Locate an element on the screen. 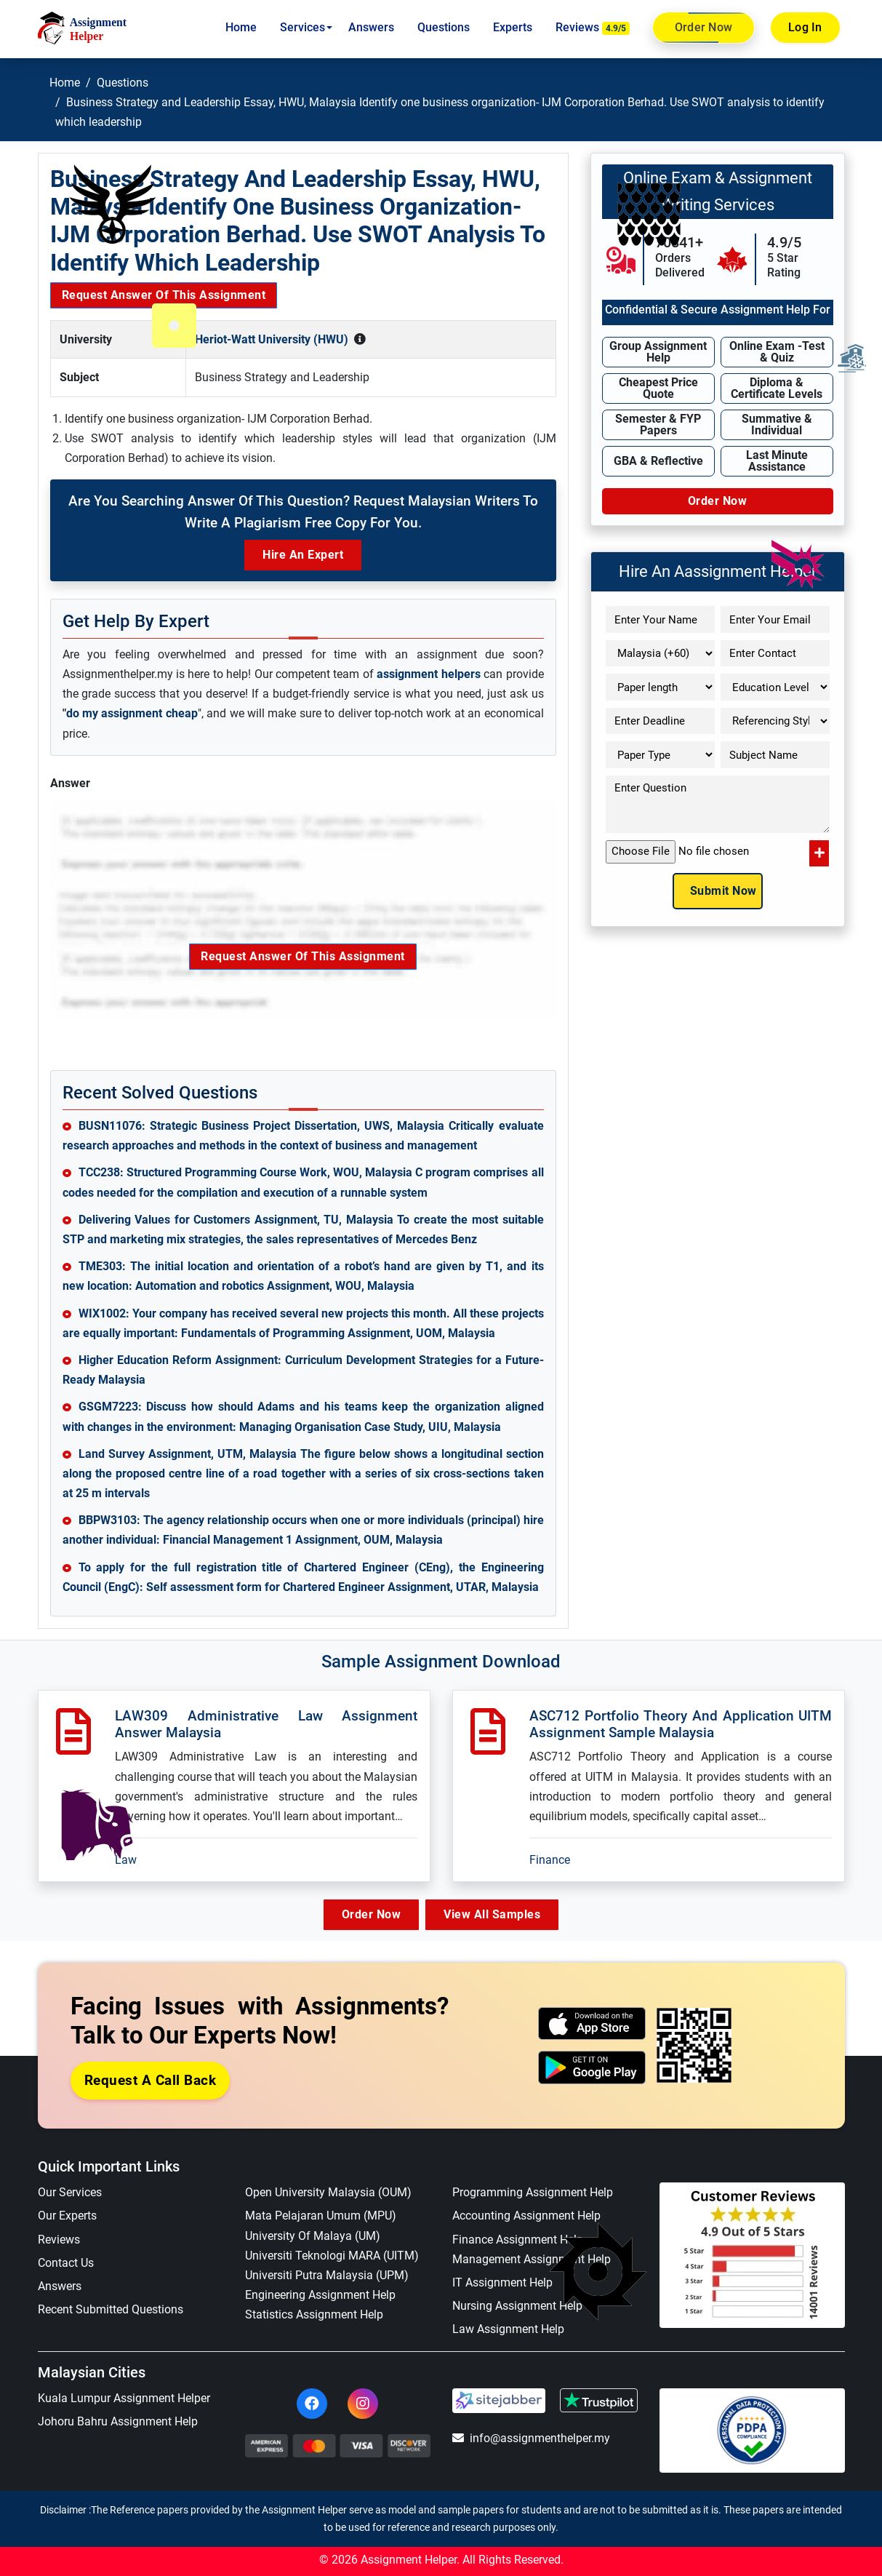 This screenshot has width=882, height=2576. faction or guild emblem in a game interface is located at coordinates (113, 205).